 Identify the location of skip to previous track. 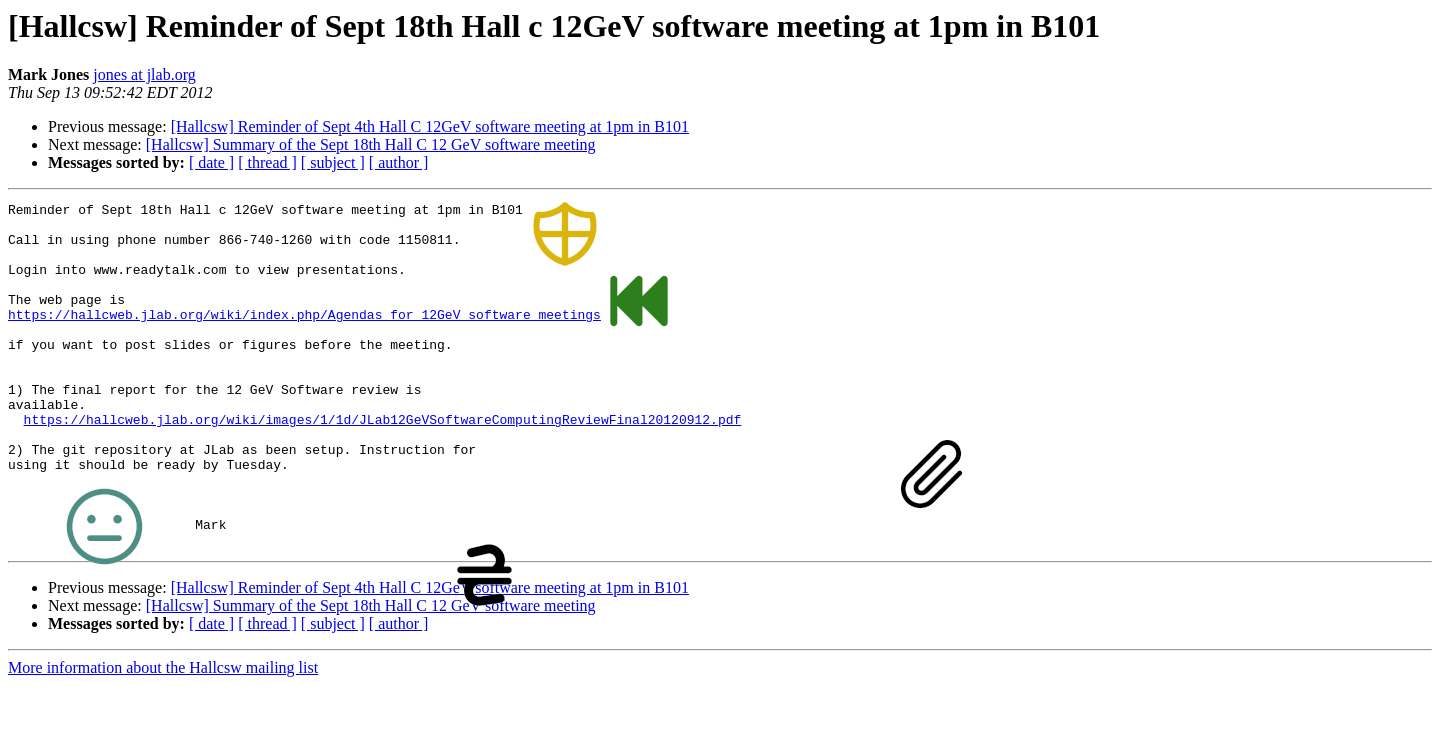
(639, 301).